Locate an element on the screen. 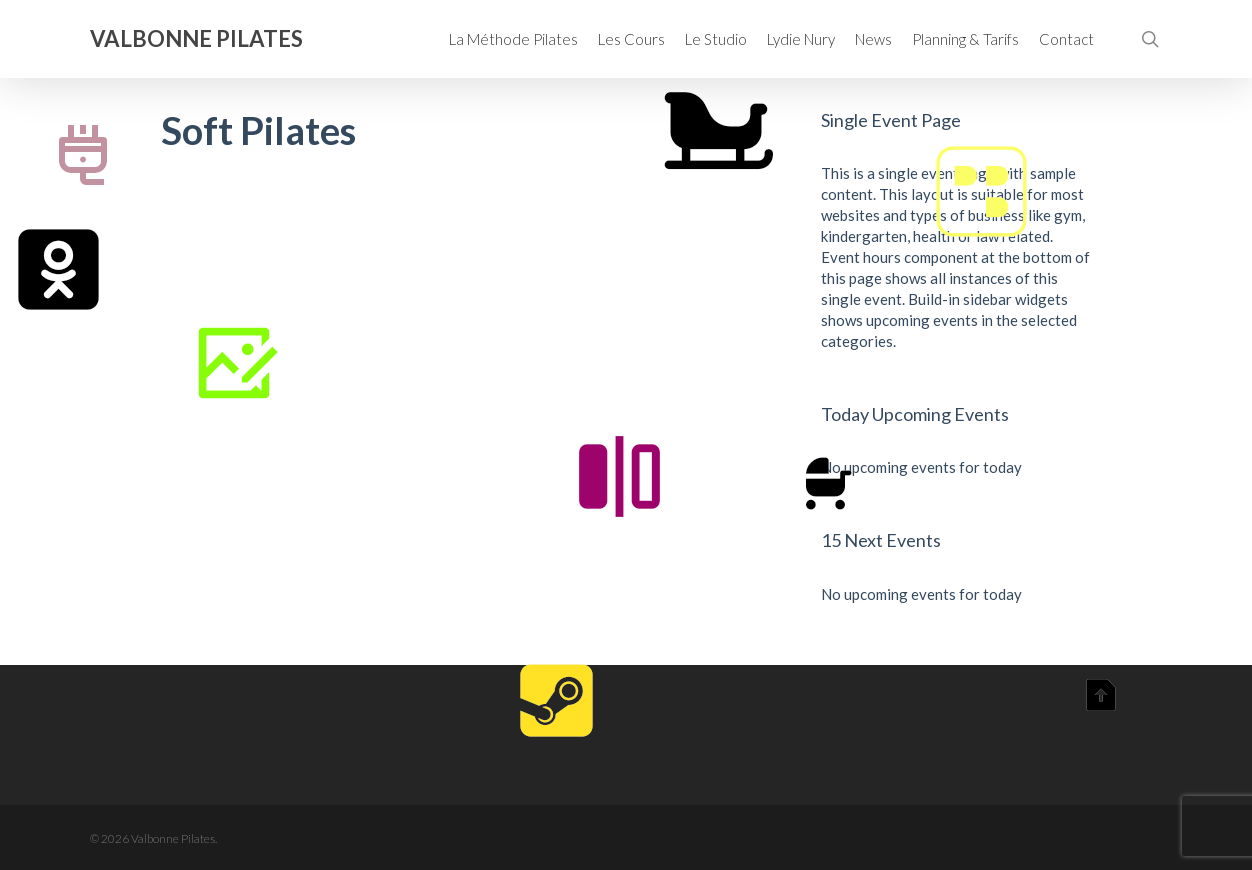  access baby or parenting-related features is located at coordinates (825, 483).